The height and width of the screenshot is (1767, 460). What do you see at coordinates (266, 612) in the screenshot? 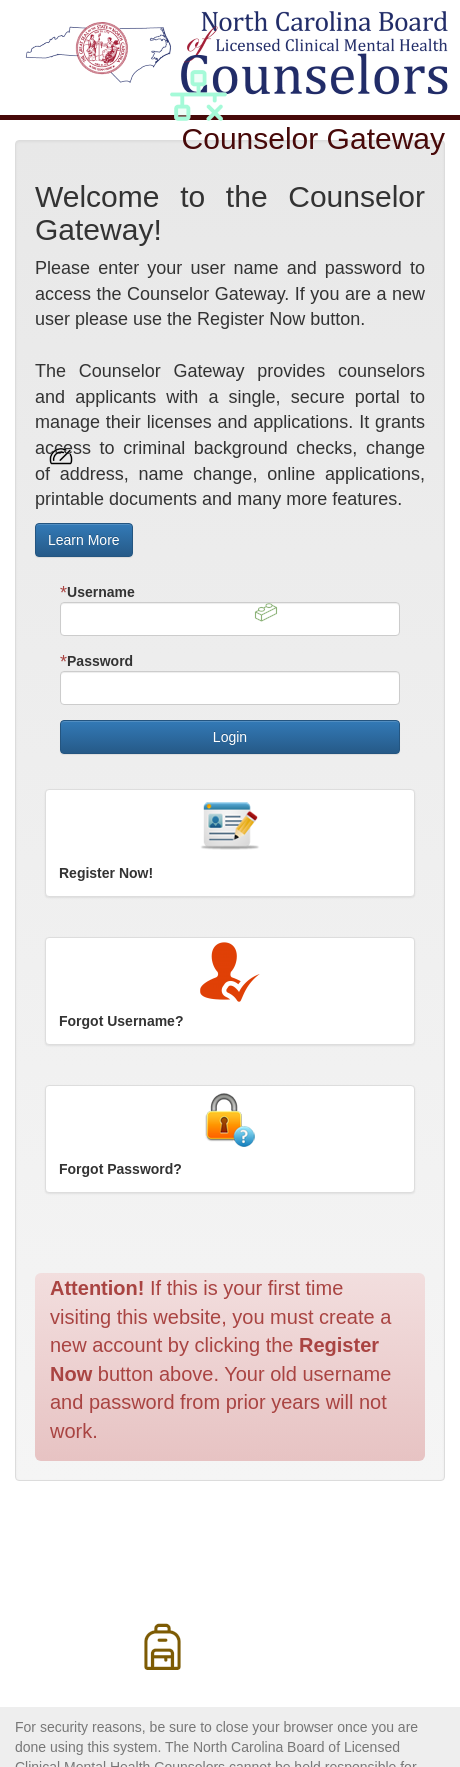
I see `access building blocks or modular components` at bounding box center [266, 612].